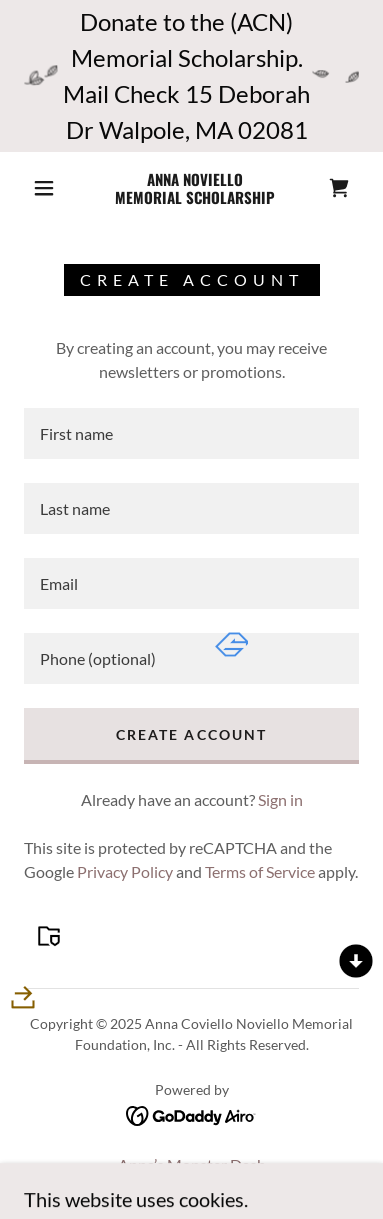  Describe the element at coordinates (23, 998) in the screenshot. I see `share content to another app or person` at that location.